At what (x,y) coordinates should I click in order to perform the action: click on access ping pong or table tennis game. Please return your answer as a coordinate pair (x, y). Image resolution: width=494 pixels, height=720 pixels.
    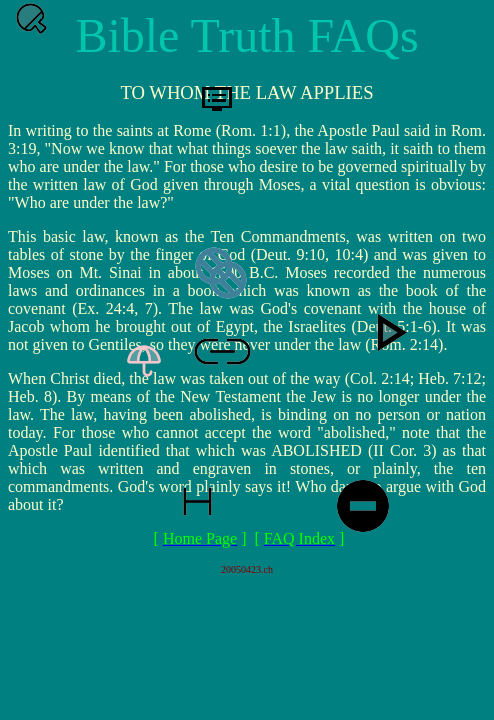
    Looking at the image, I should click on (31, 18).